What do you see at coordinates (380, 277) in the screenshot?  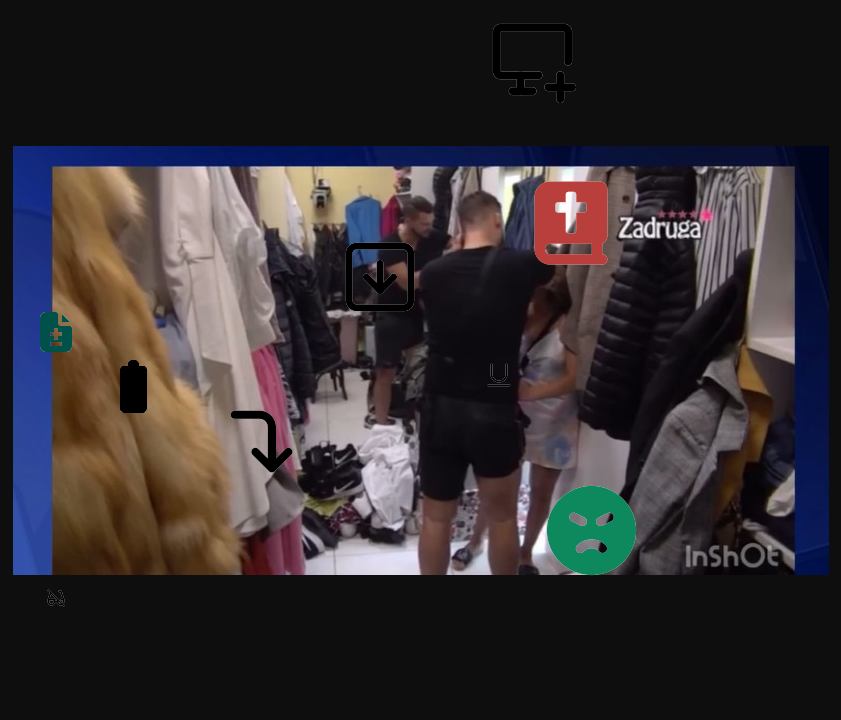 I see `download file or content` at bounding box center [380, 277].